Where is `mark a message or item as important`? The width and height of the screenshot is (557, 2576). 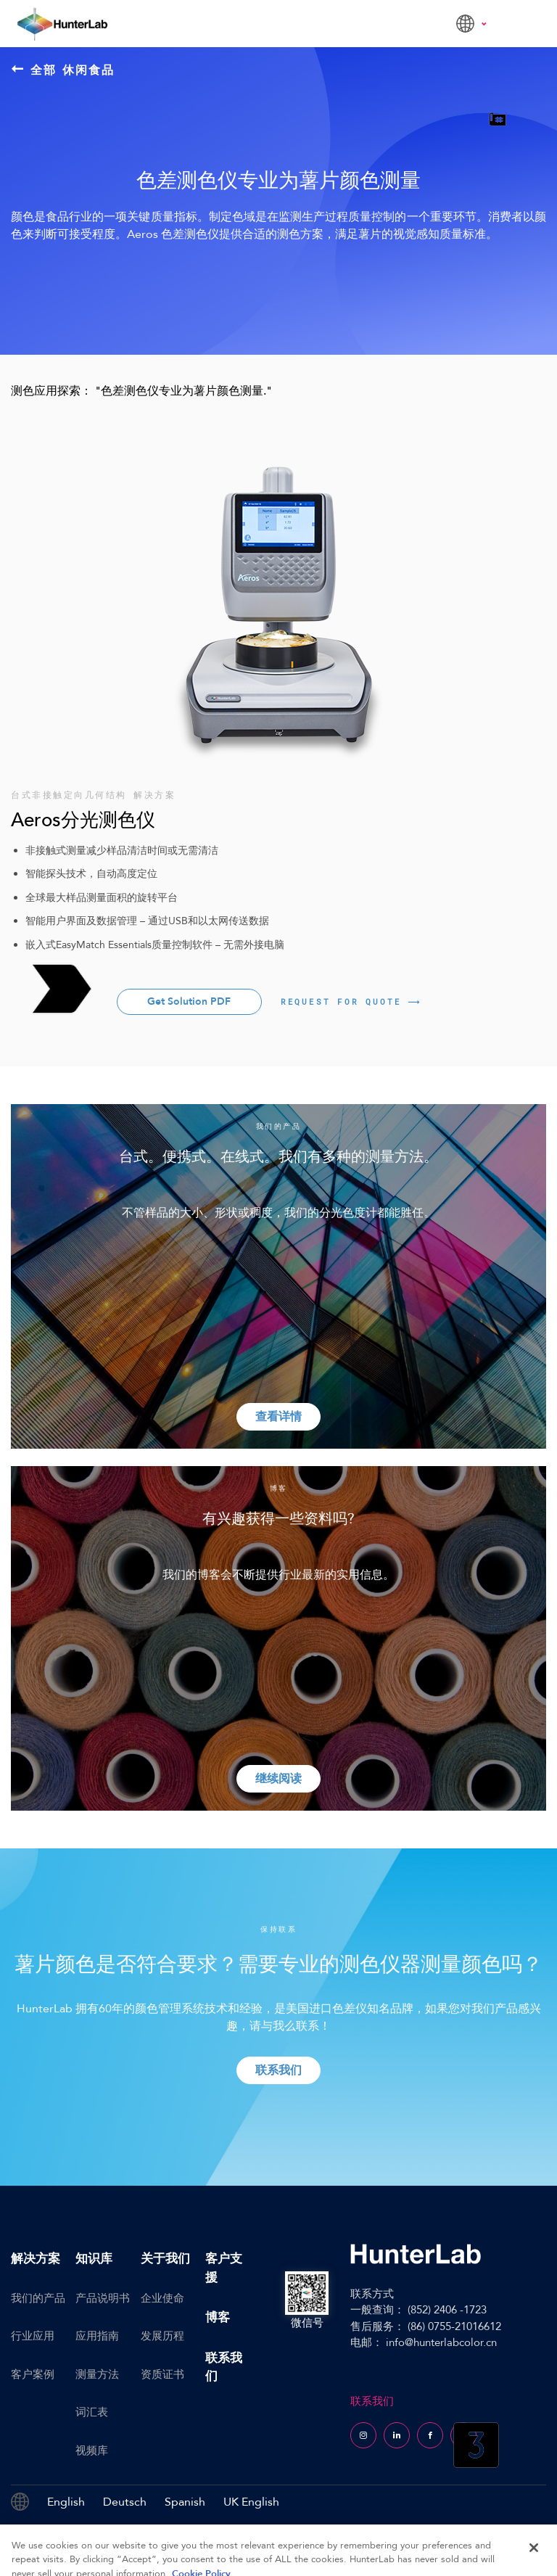
mark a message or item as important is located at coordinates (60, 989).